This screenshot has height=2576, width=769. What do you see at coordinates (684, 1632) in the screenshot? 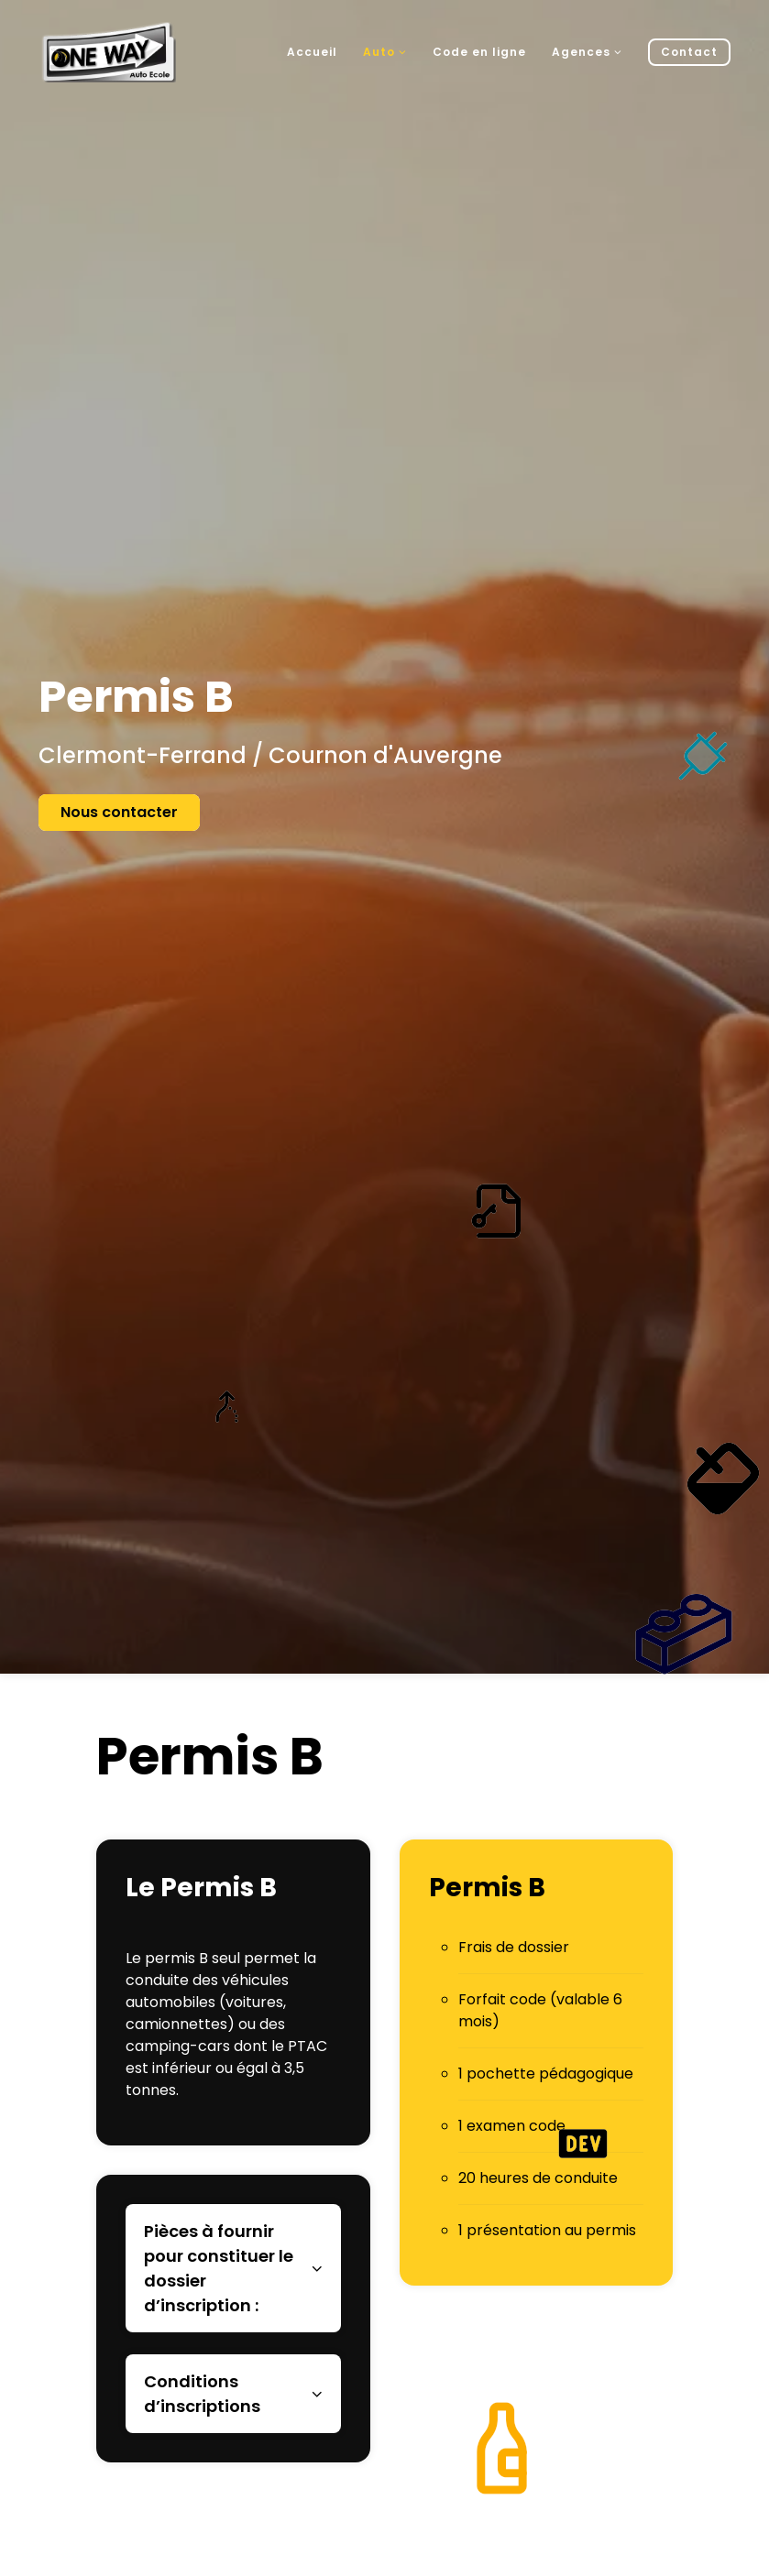
I see `access building or construction features` at bounding box center [684, 1632].